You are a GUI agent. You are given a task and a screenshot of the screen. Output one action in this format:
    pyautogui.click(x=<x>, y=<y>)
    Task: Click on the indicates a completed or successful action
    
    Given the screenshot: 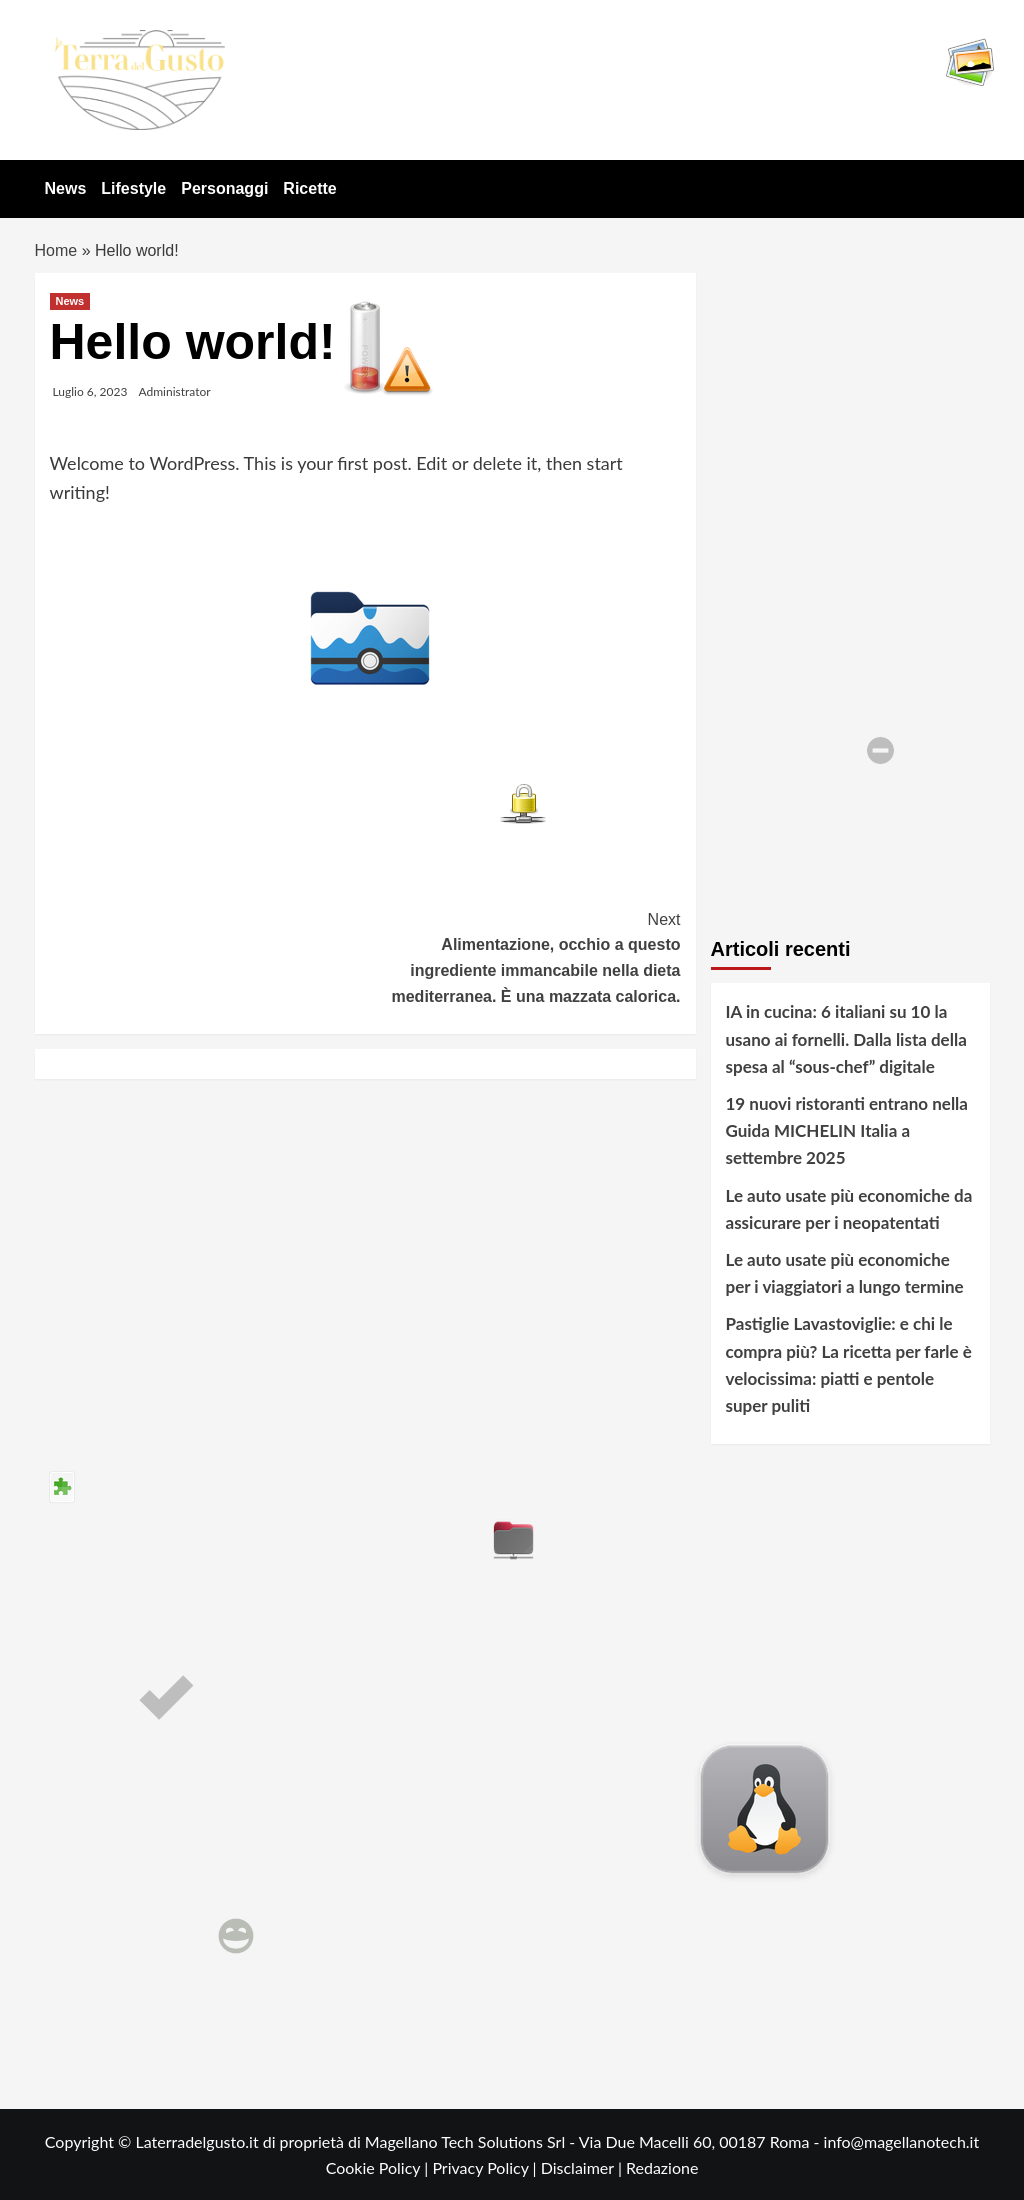 What is the action you would take?
    pyautogui.click(x=164, y=1695)
    